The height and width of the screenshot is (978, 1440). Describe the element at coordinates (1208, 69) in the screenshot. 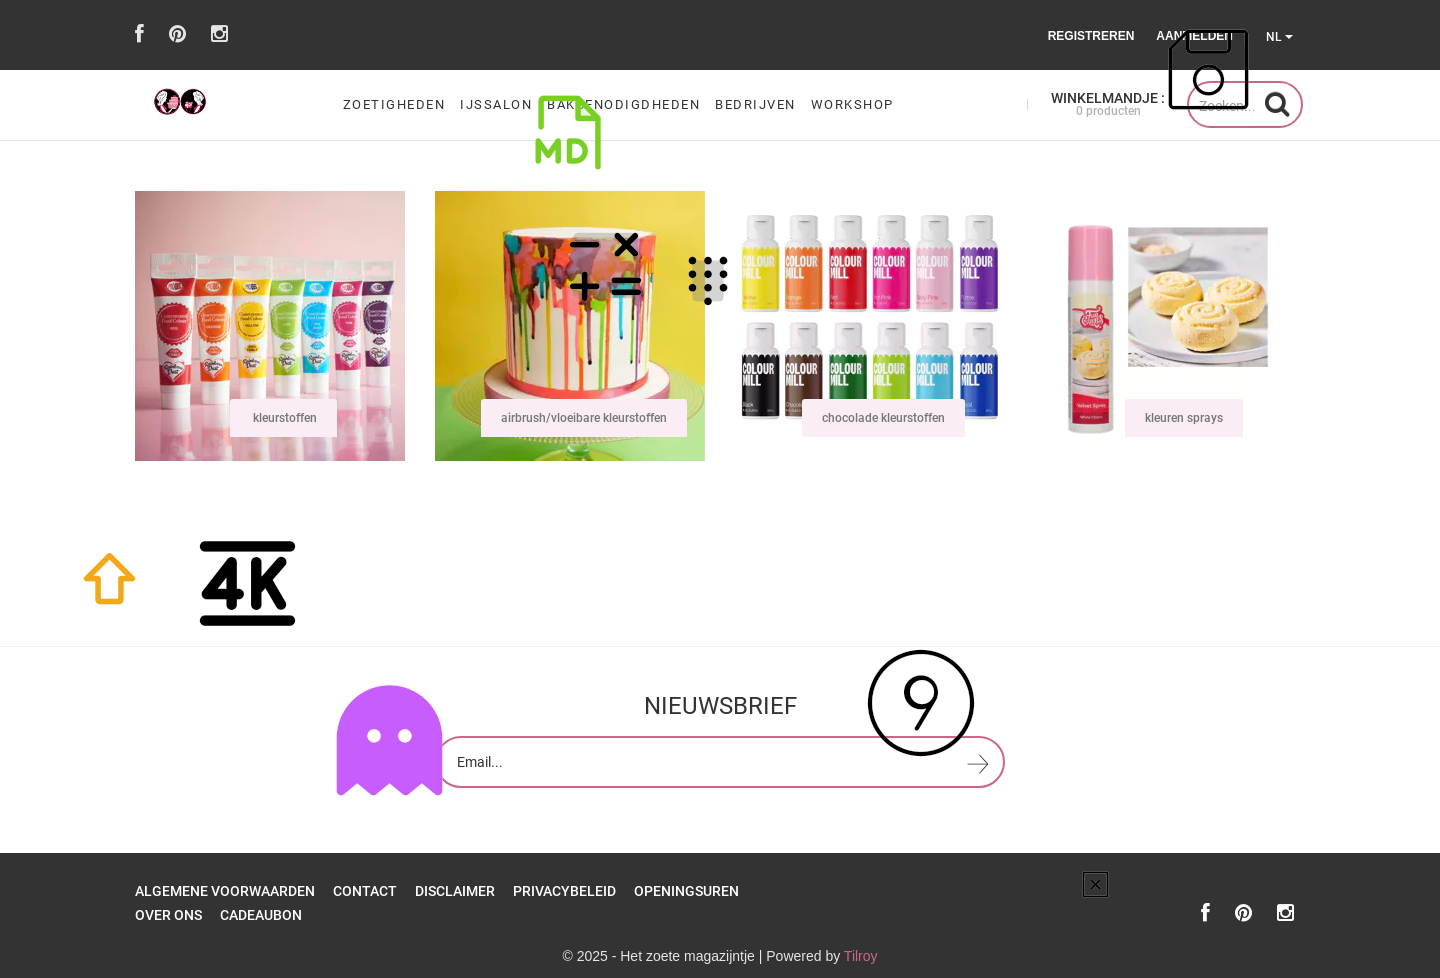

I see `save current file or document` at that location.